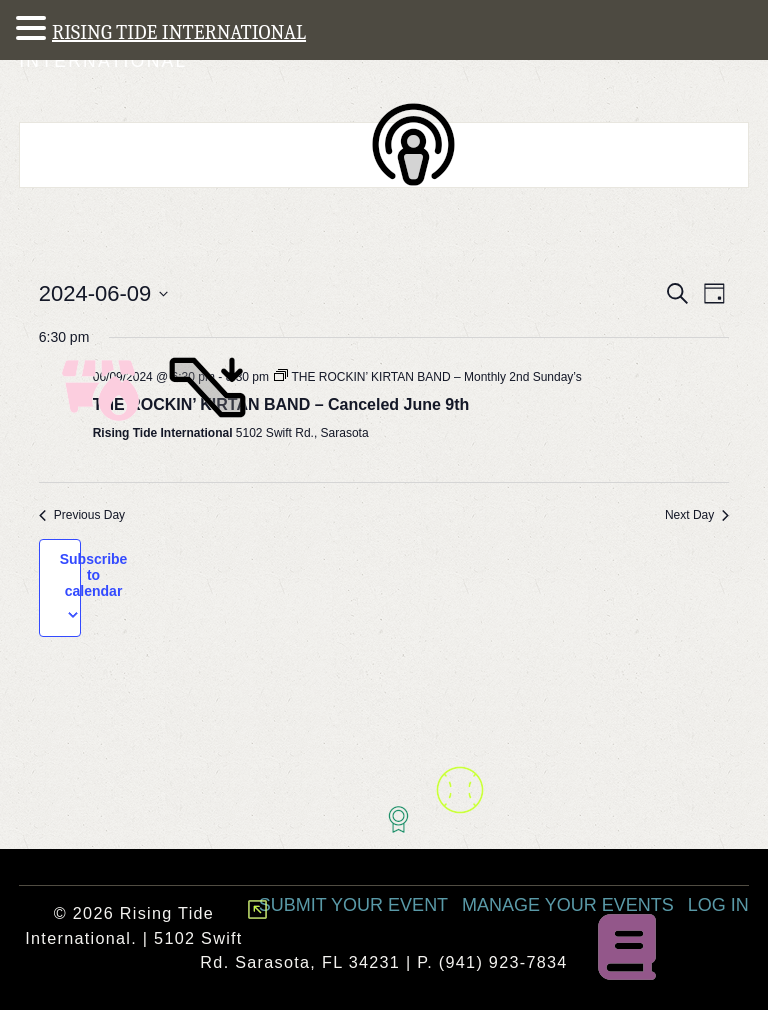  What do you see at coordinates (460, 790) in the screenshot?
I see `view baseball scores or stats` at bounding box center [460, 790].